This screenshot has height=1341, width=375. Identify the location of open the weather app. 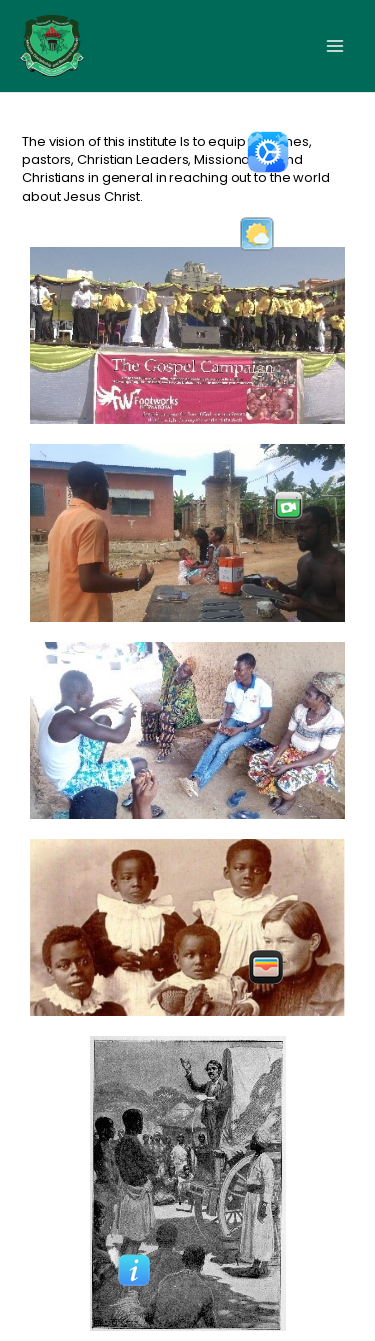
(257, 234).